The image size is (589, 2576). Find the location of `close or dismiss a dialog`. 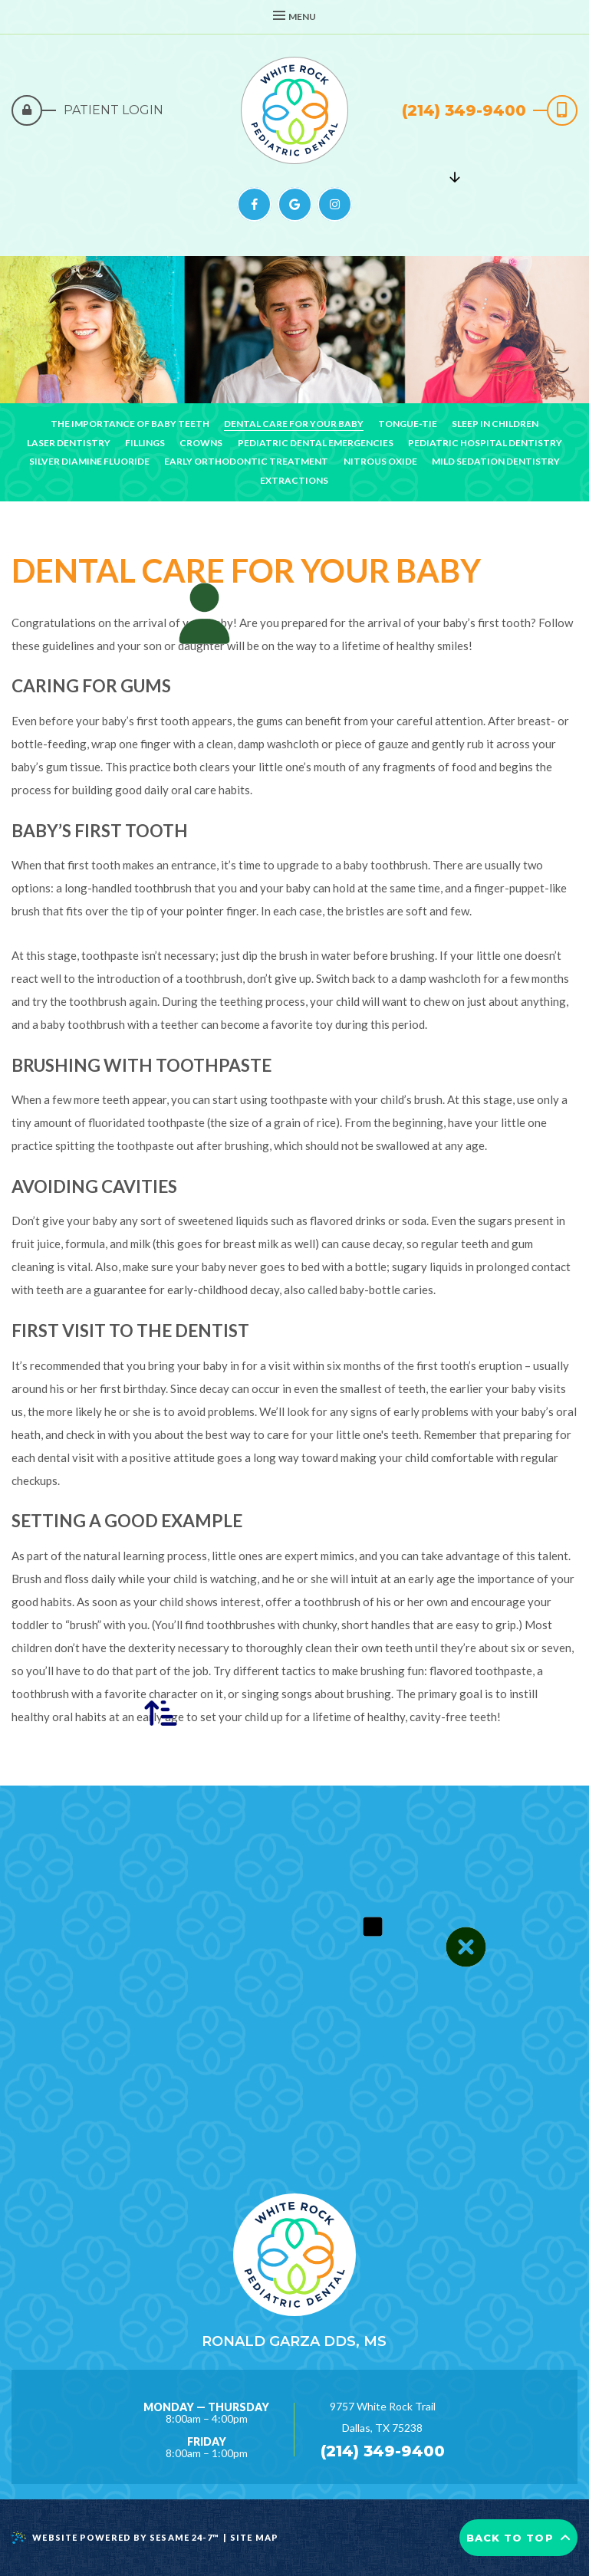

close or dismiss a dialog is located at coordinates (466, 1947).